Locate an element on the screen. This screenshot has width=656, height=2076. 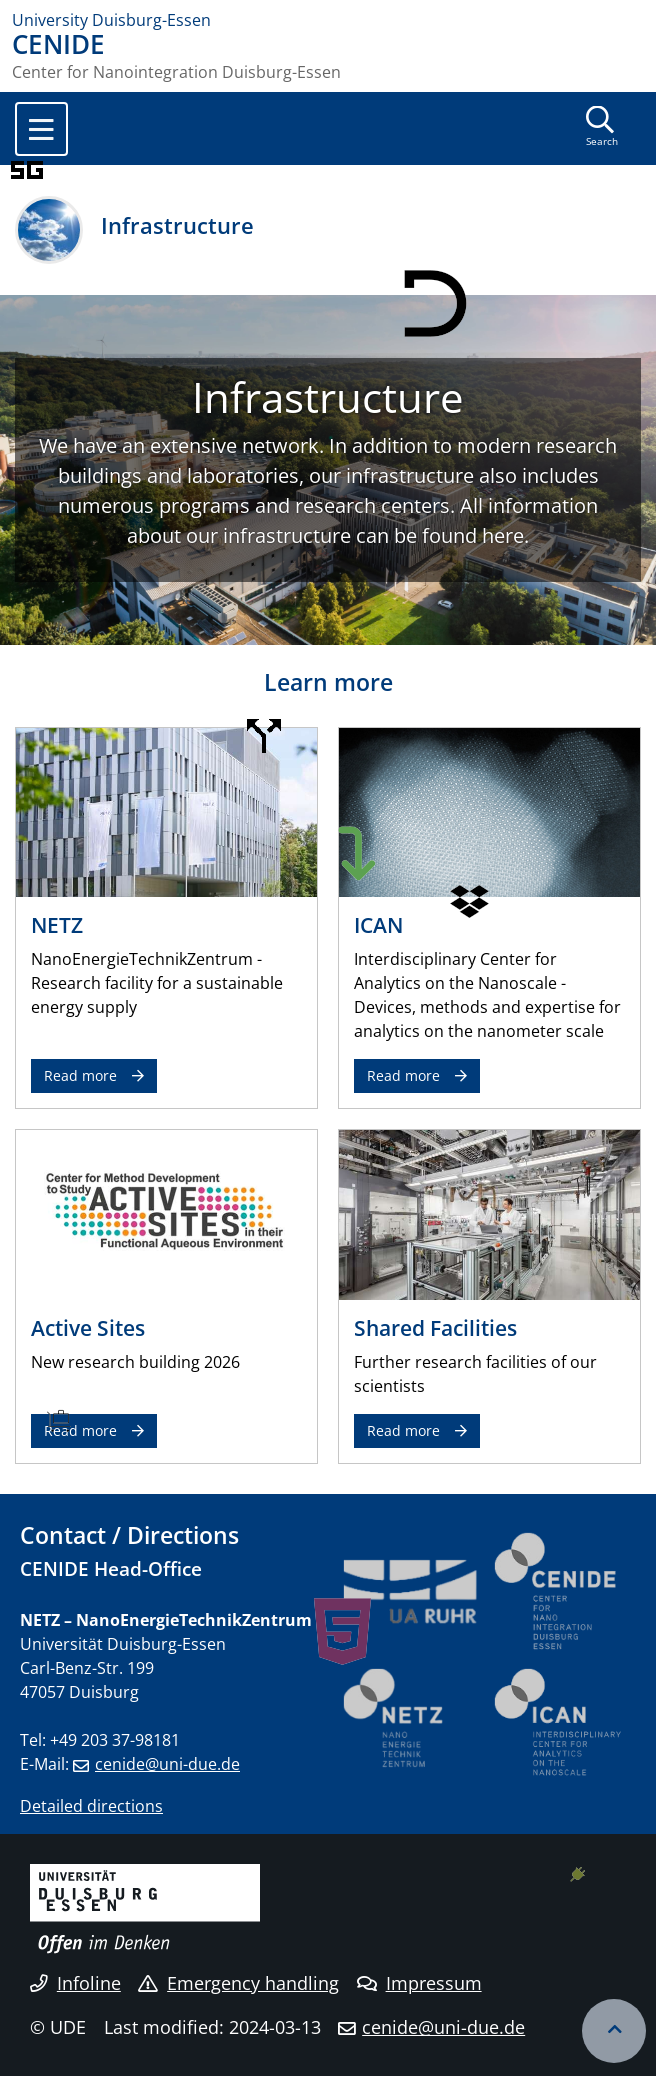
HTML5 technology or web standard indicator is located at coordinates (342, 1631).